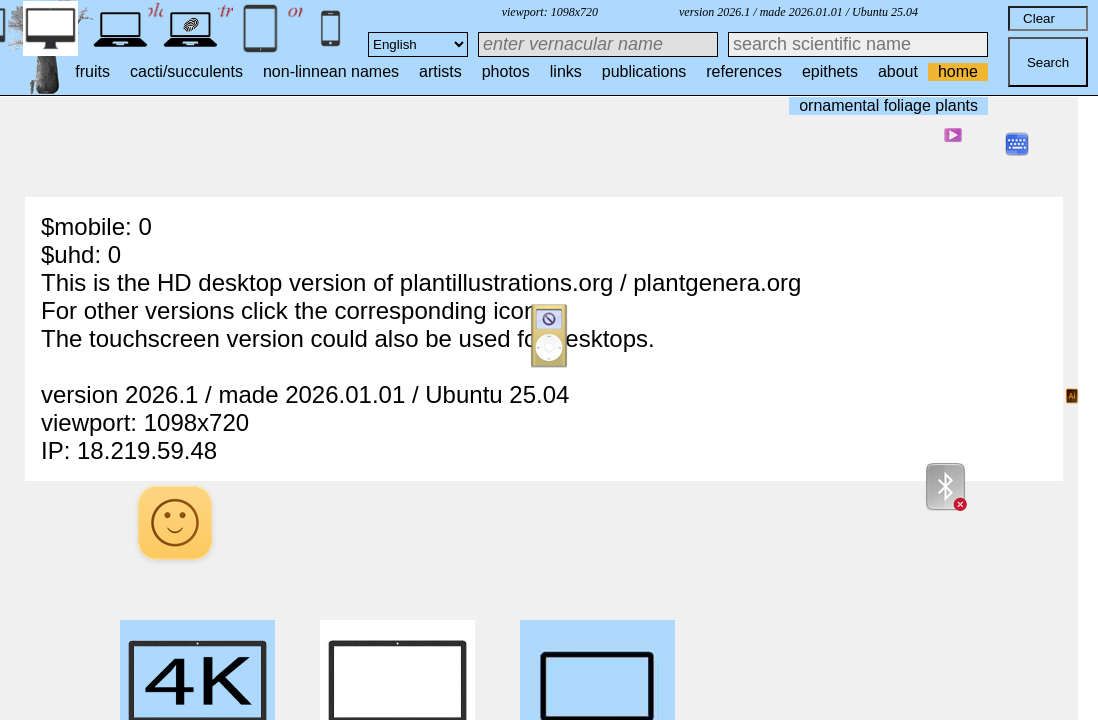 Image resolution: width=1098 pixels, height=720 pixels. I want to click on iPod mini device in gold color, so click(549, 336).